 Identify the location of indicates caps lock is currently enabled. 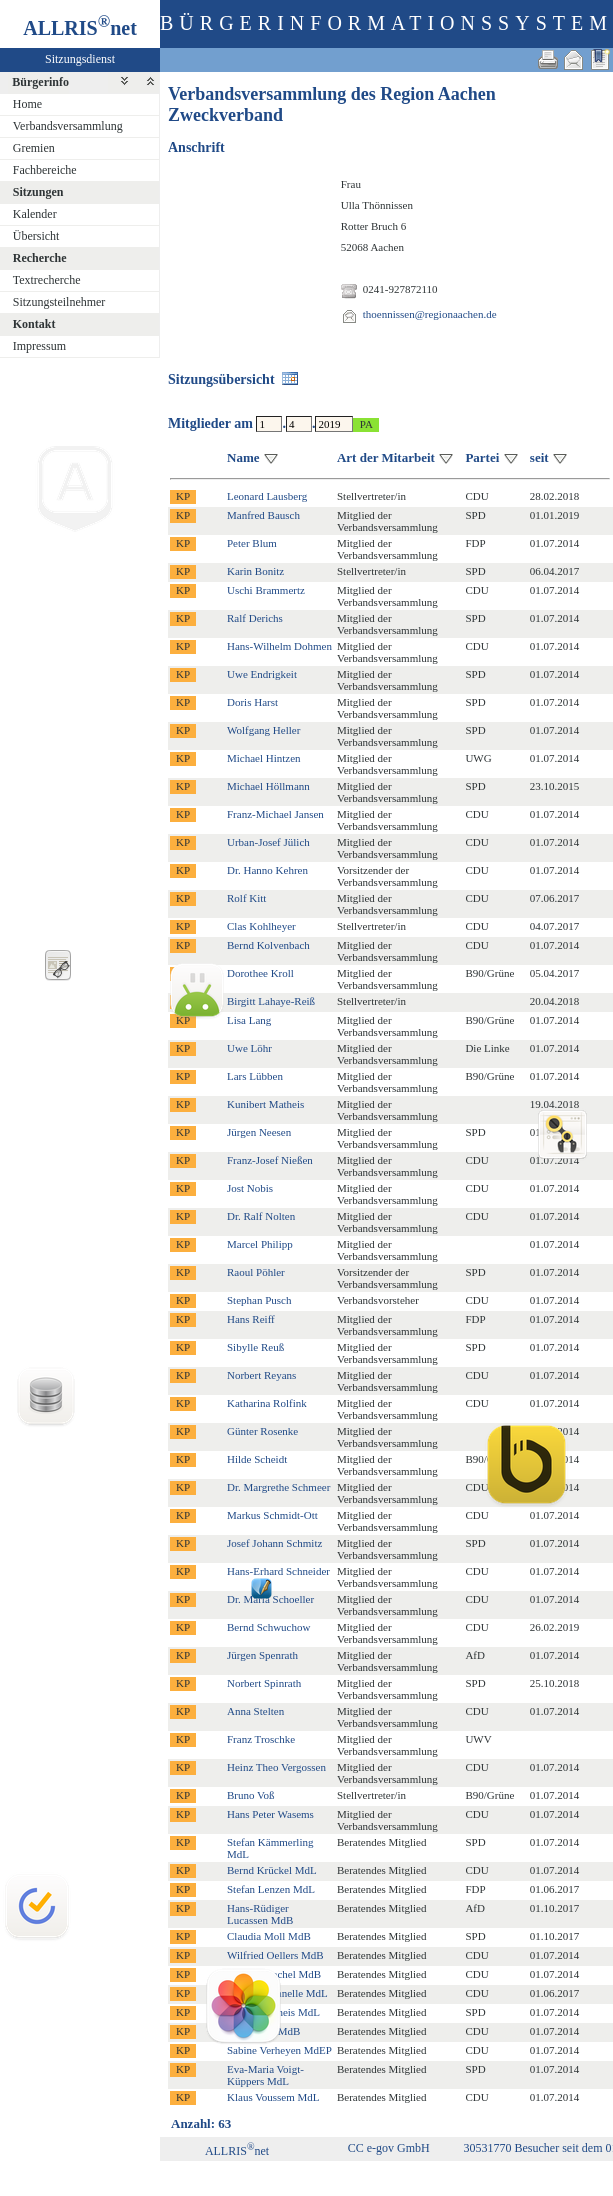
(75, 489).